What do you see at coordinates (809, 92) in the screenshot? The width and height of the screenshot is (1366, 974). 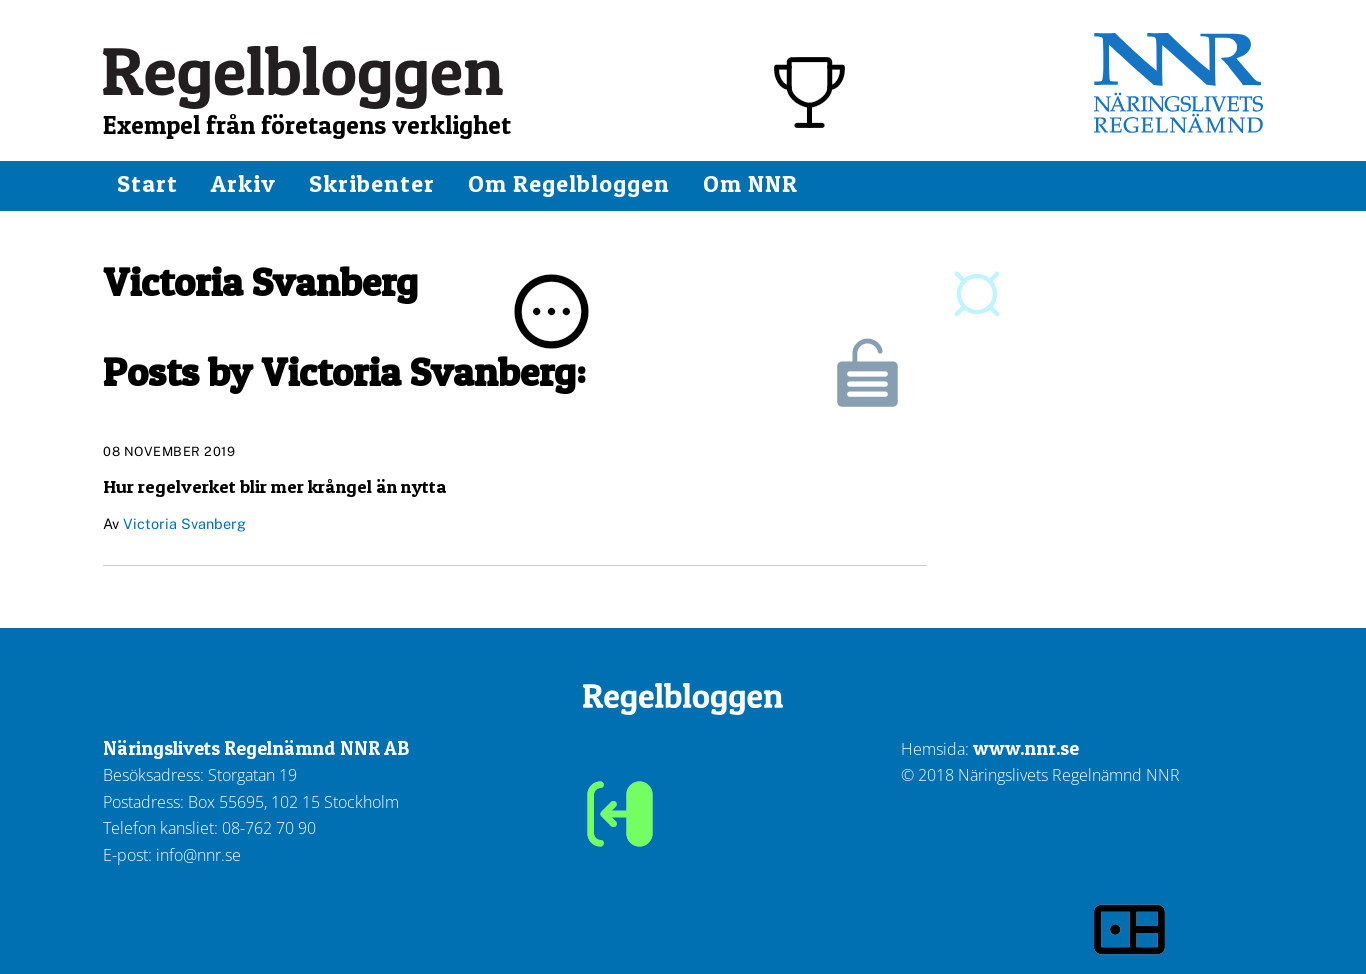 I see `view achievements or awards` at bounding box center [809, 92].